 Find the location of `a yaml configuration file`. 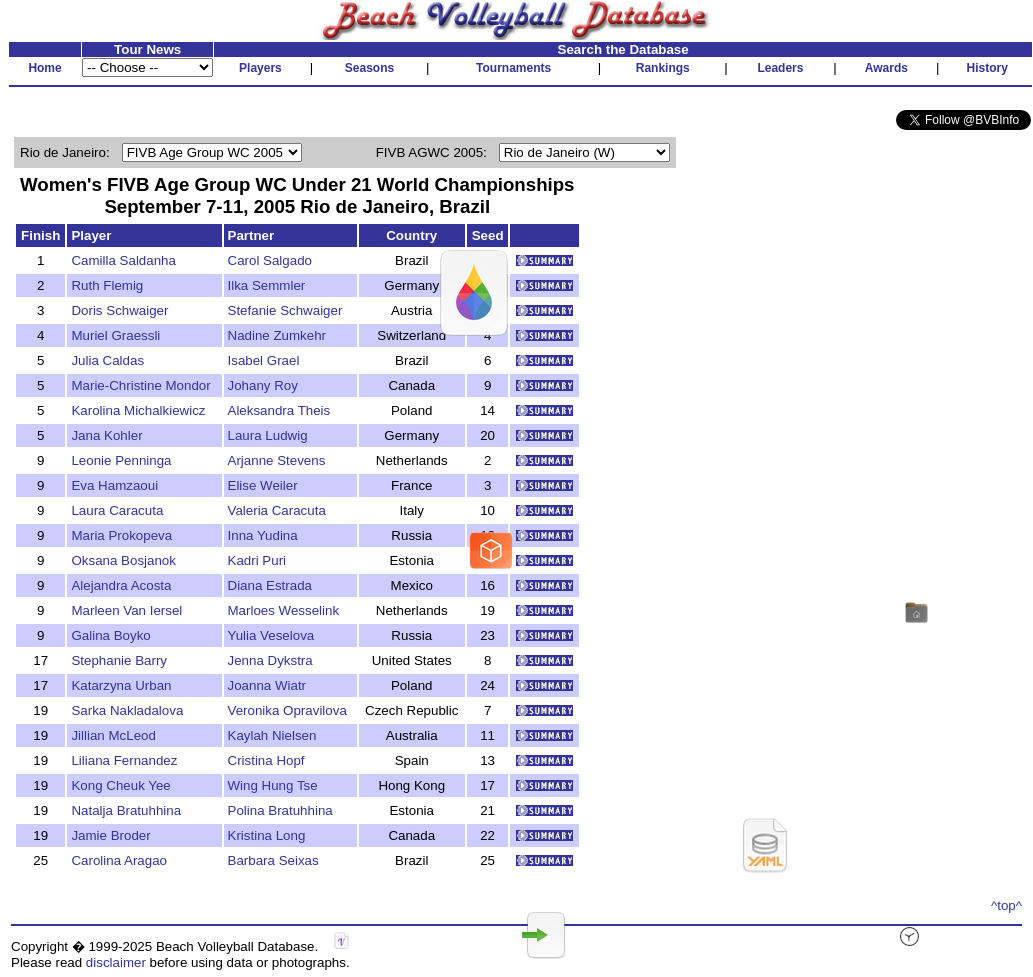

a yaml configuration file is located at coordinates (765, 845).